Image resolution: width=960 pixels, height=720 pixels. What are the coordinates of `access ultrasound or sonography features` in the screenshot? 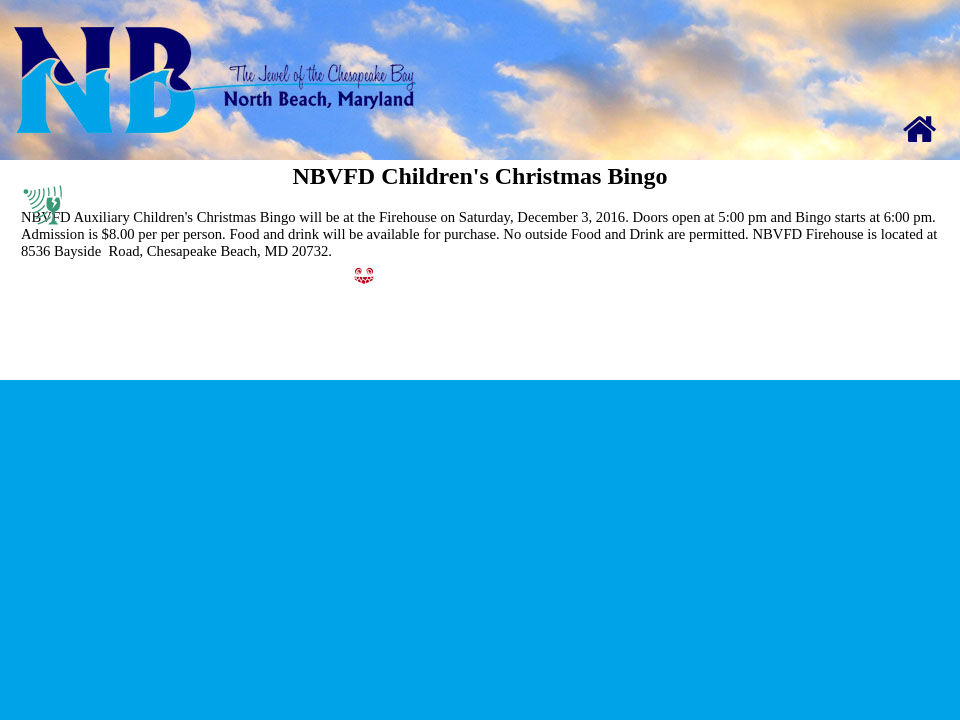 It's located at (43, 205).